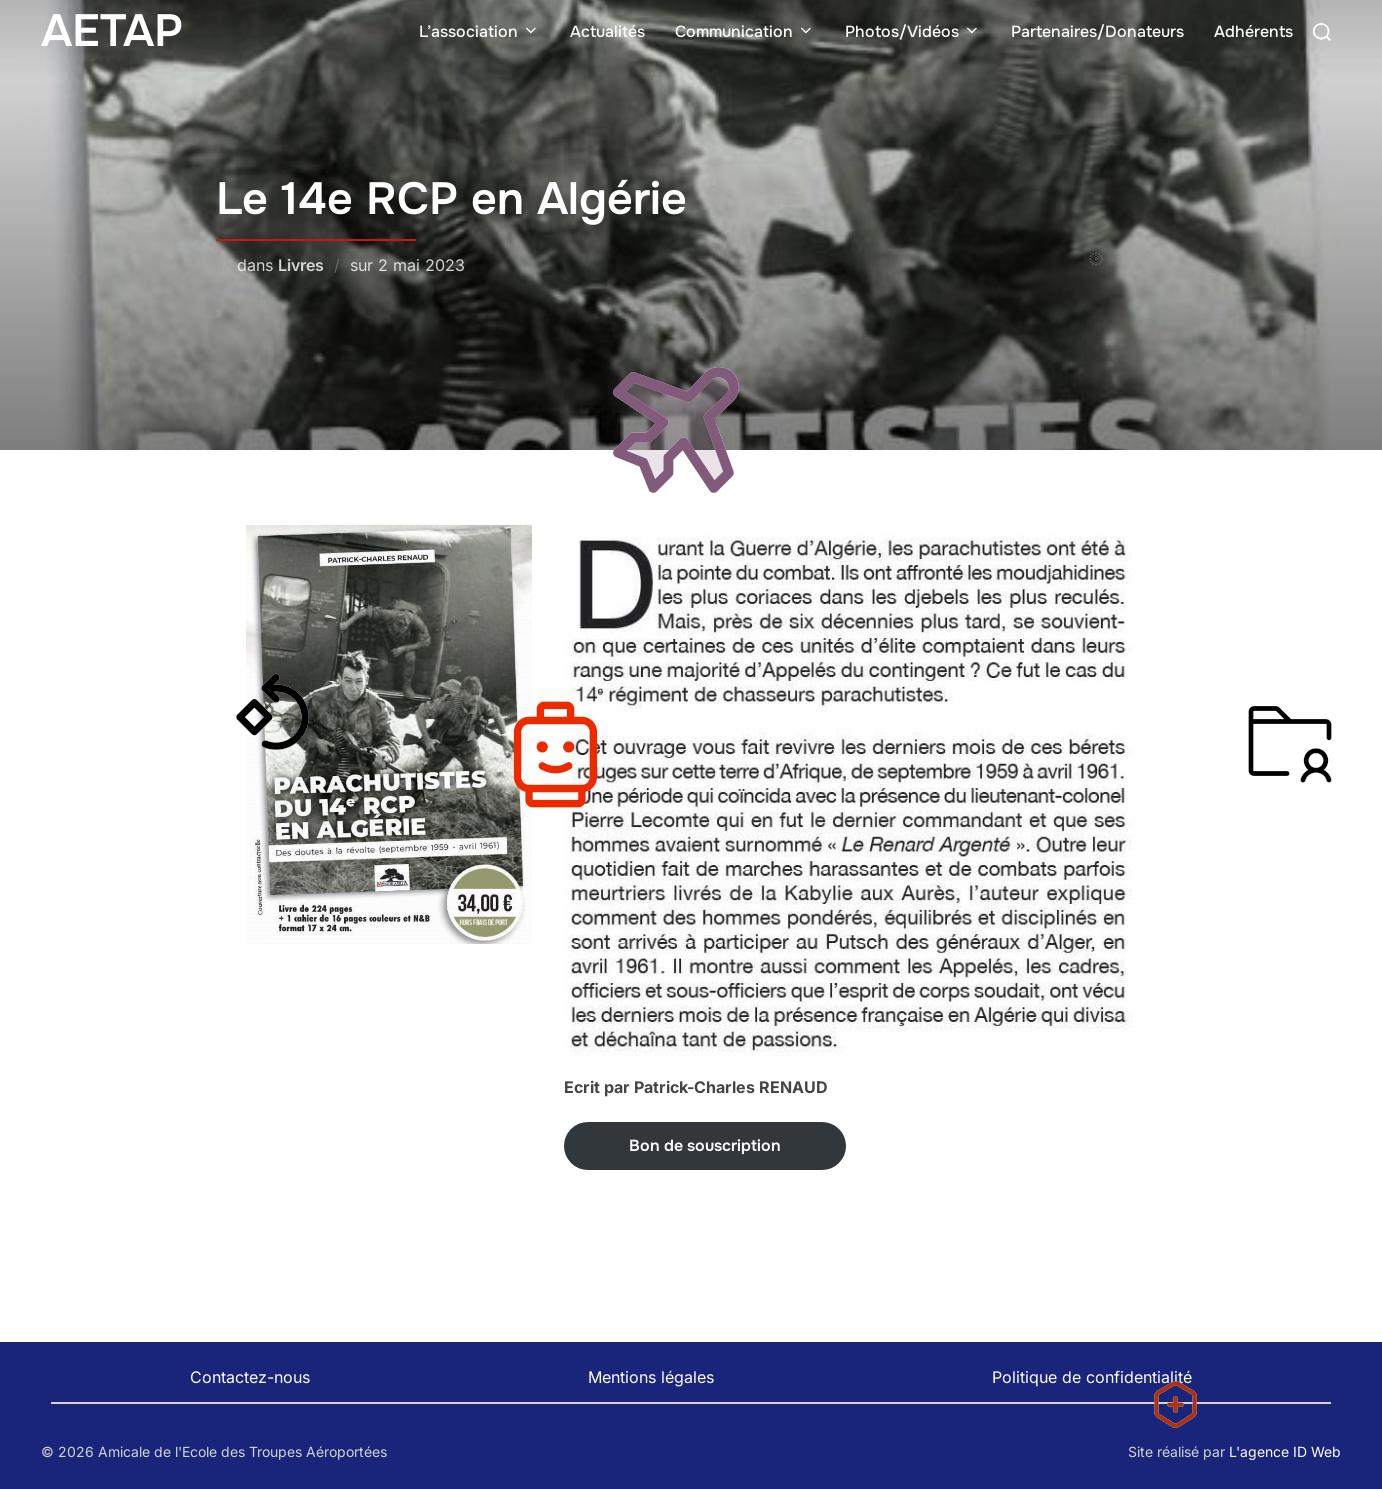  What do you see at coordinates (1290, 741) in the screenshot?
I see `access user-specific files` at bounding box center [1290, 741].